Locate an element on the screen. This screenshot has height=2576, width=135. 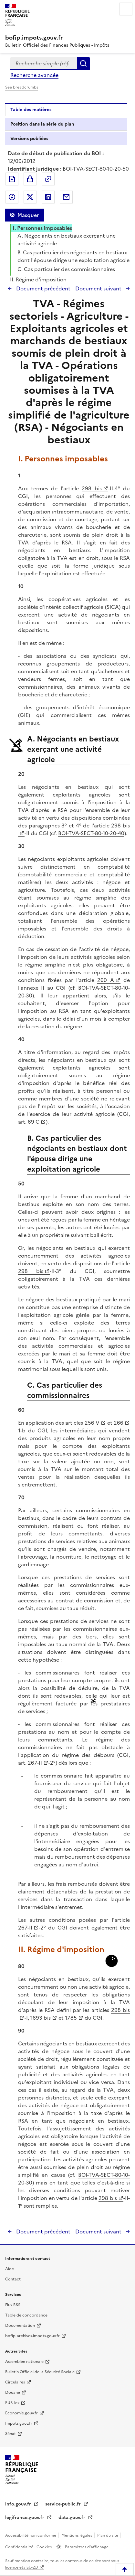
access swimming pool or aquatic facilities is located at coordinates (93, 1701).